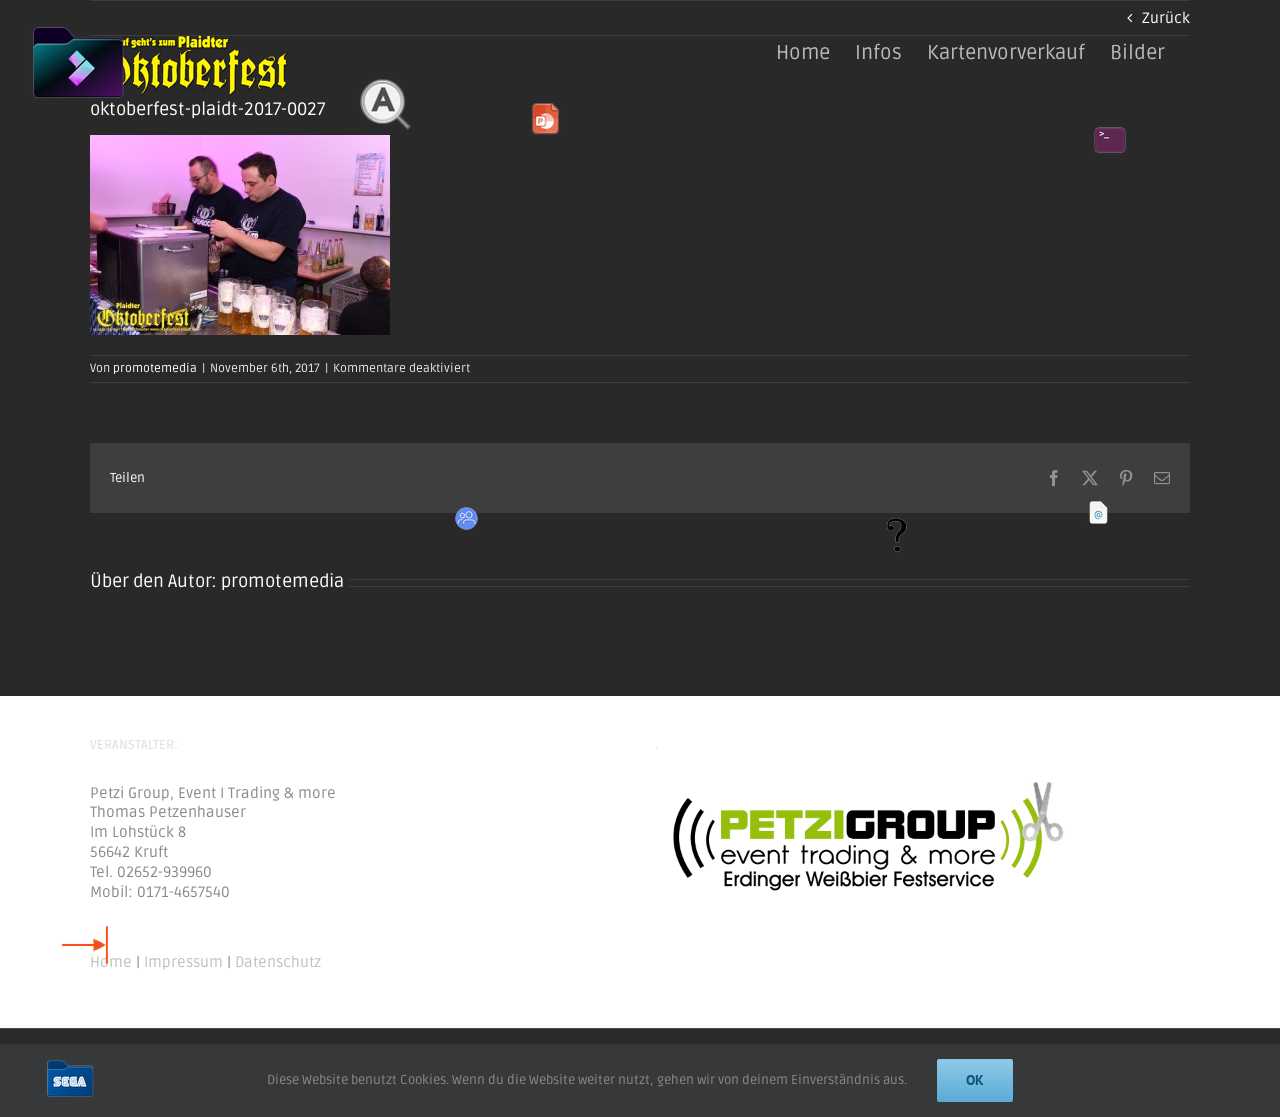 The image size is (1280, 1117). What do you see at coordinates (1042, 811) in the screenshot?
I see `cut selected content to clipboard` at bounding box center [1042, 811].